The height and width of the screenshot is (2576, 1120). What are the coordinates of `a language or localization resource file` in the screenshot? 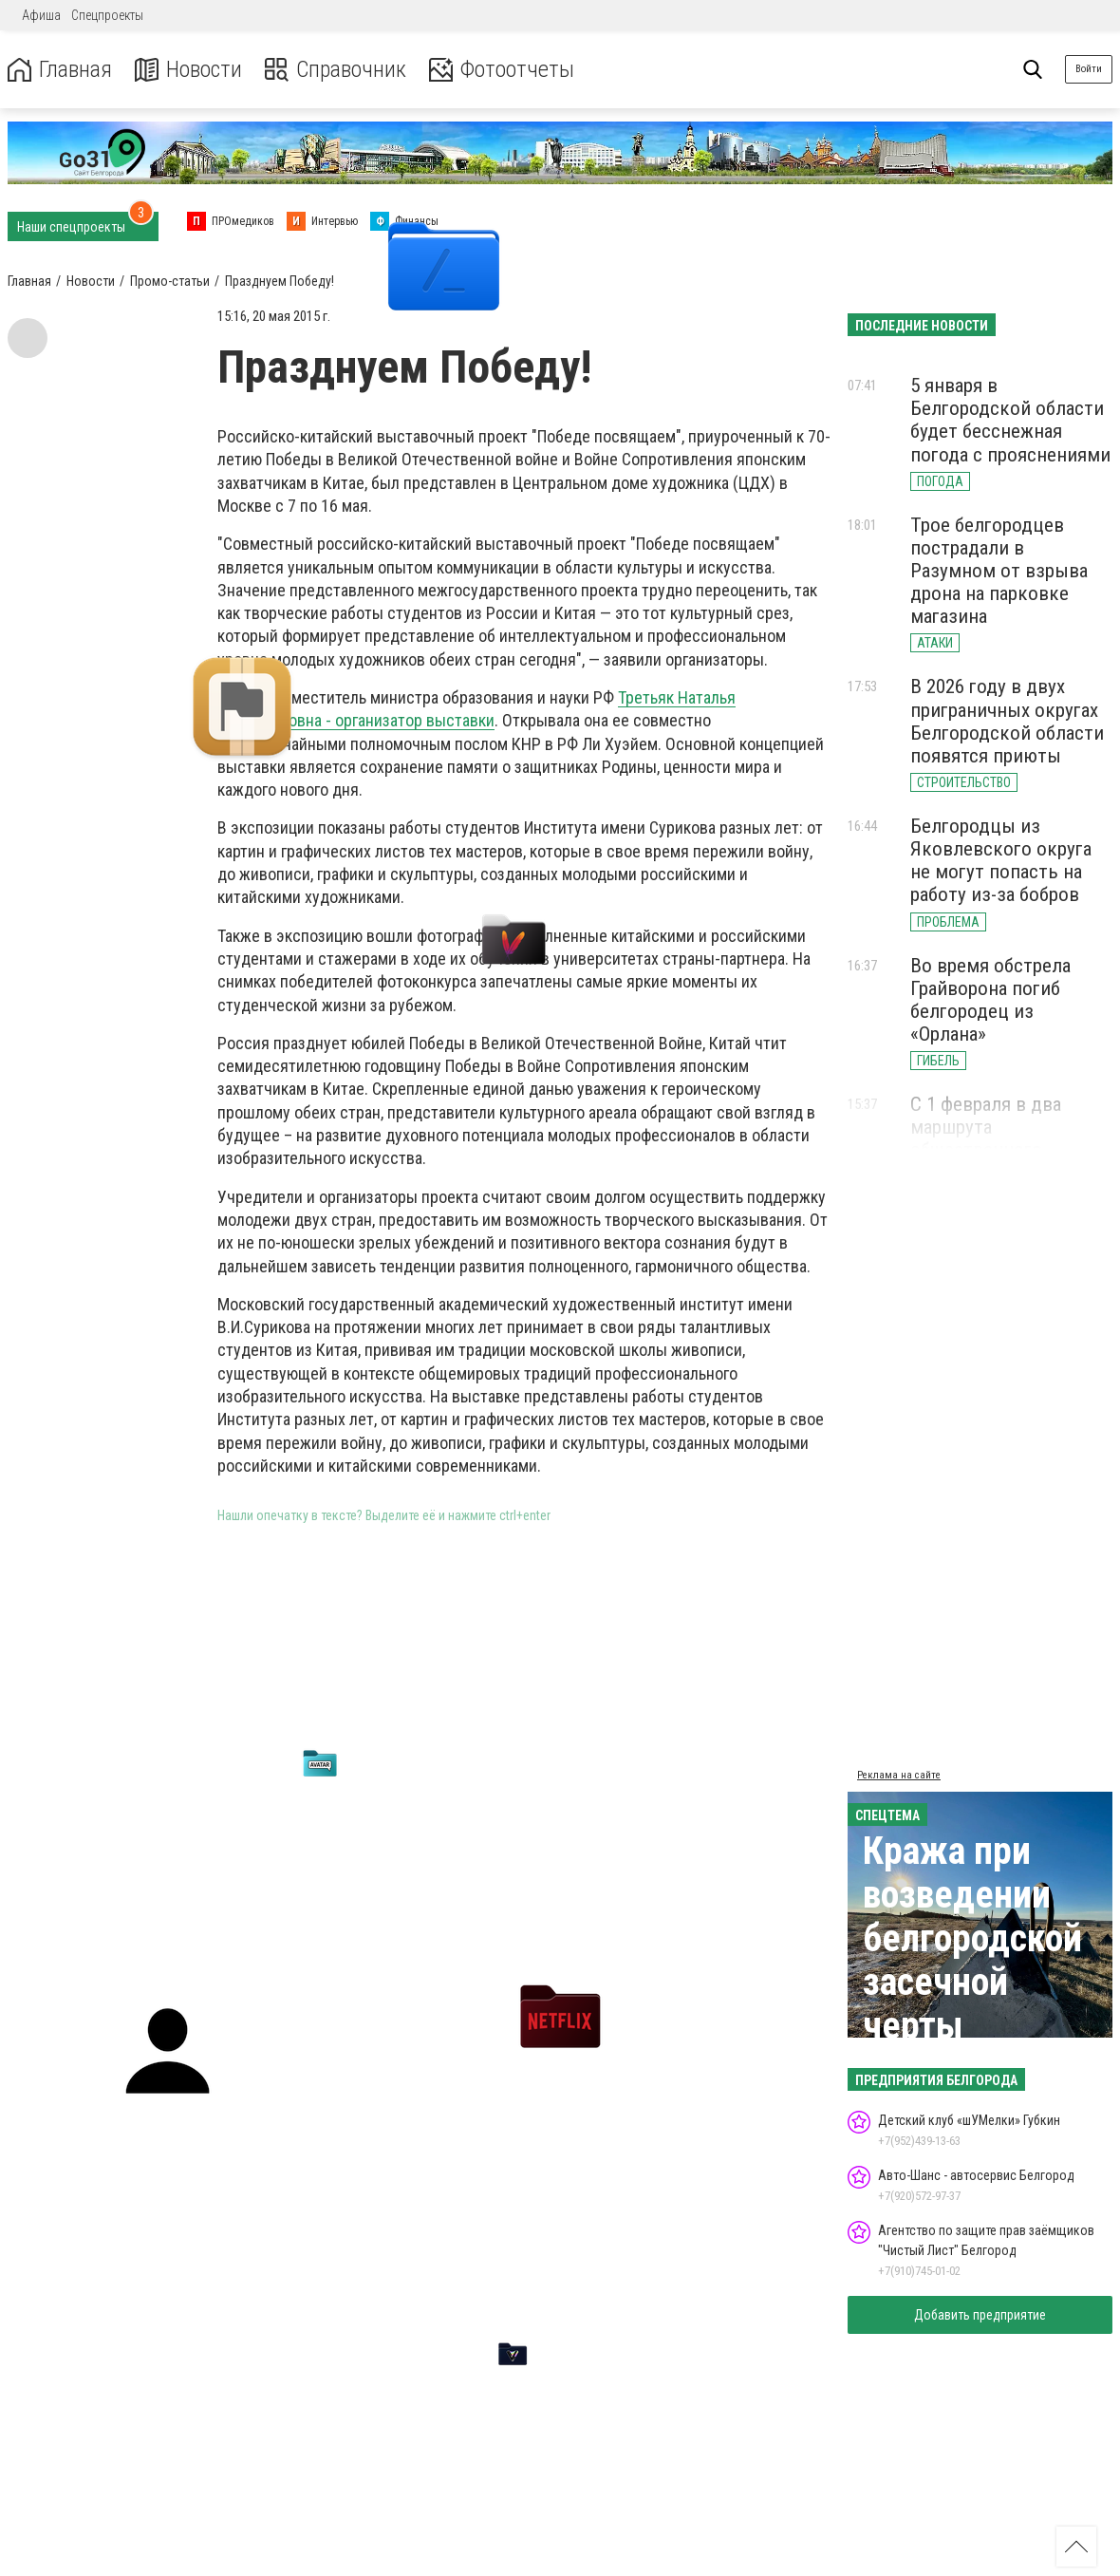 It's located at (242, 708).